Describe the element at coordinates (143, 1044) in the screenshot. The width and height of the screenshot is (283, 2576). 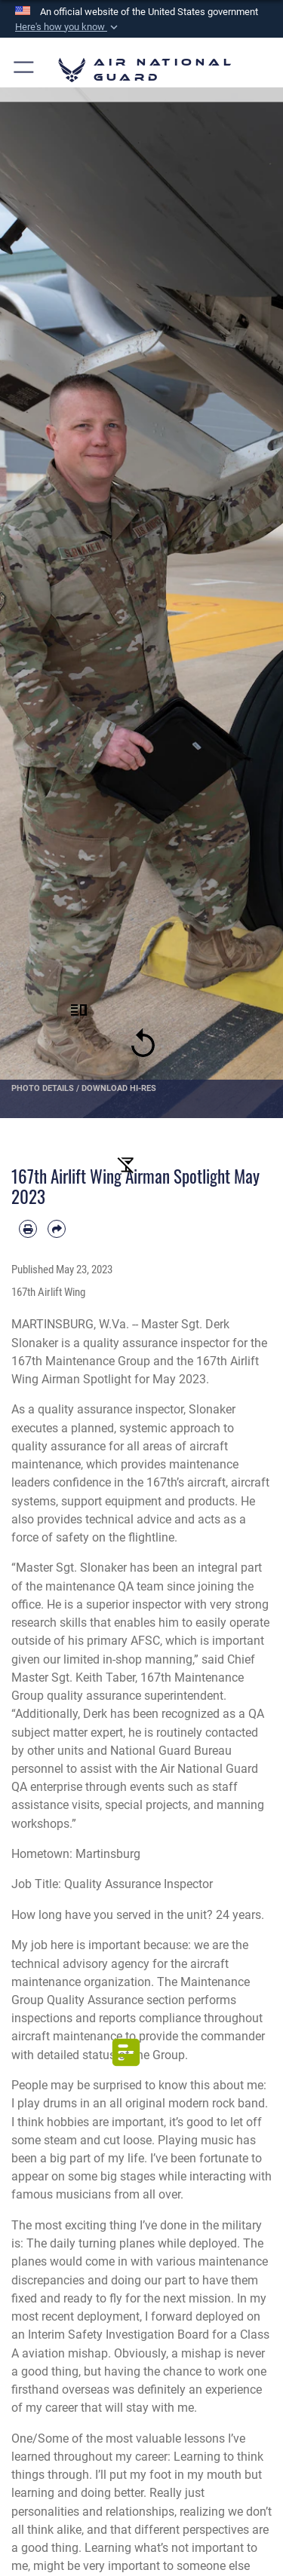
I see `replay or restart current media` at that location.